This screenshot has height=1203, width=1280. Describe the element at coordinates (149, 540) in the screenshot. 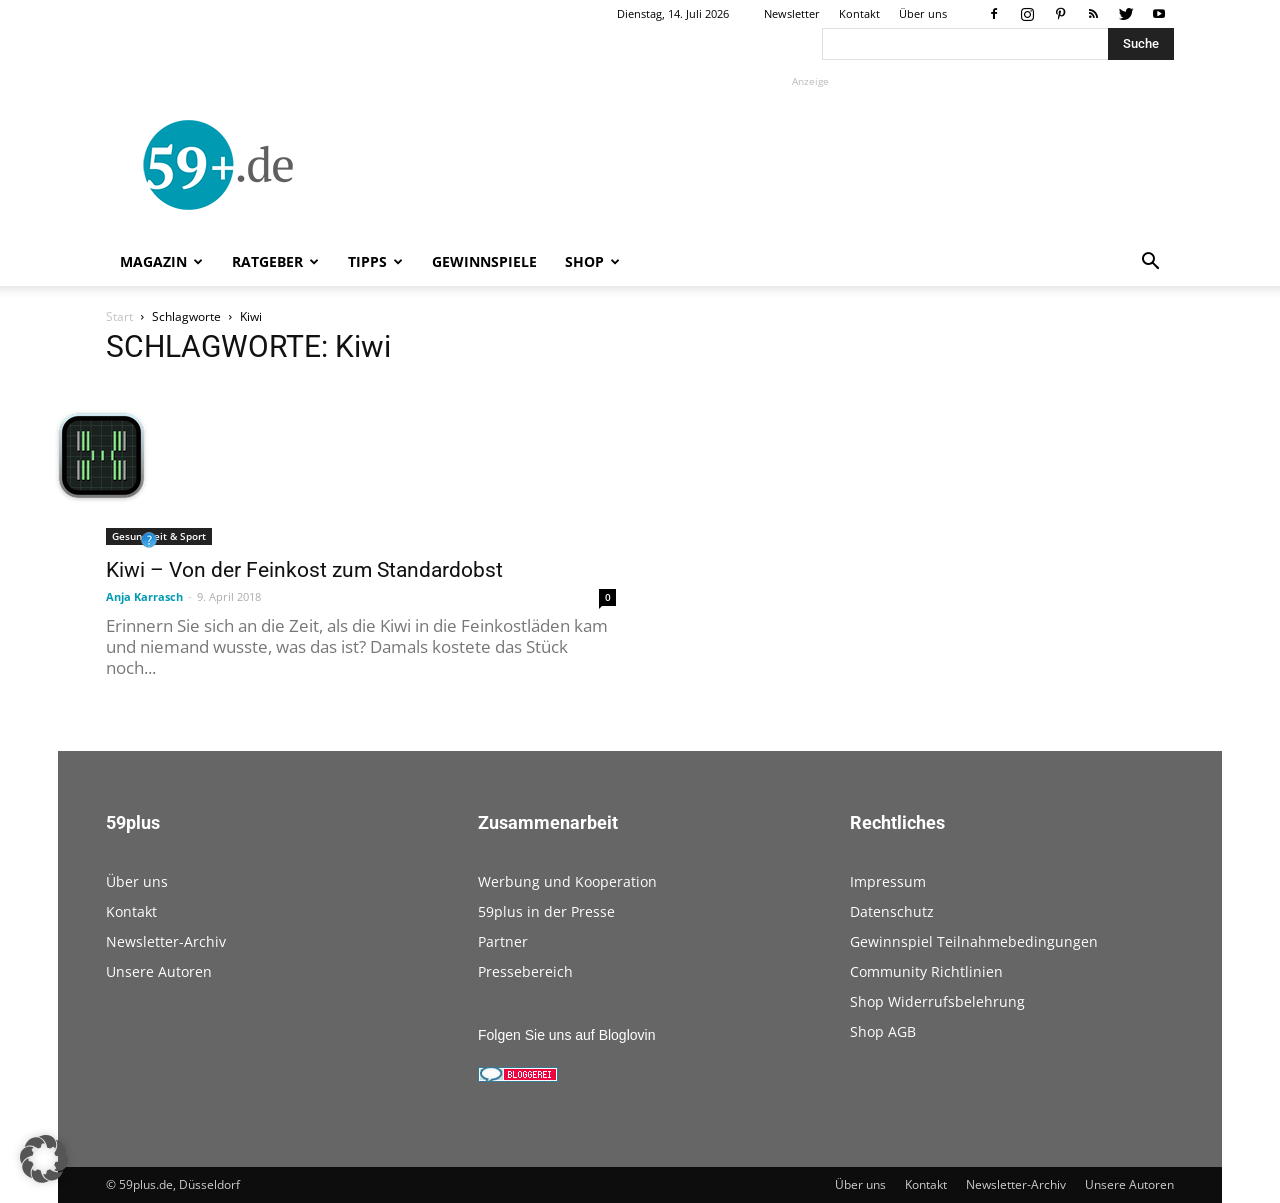

I see `open help or support documentation` at that location.